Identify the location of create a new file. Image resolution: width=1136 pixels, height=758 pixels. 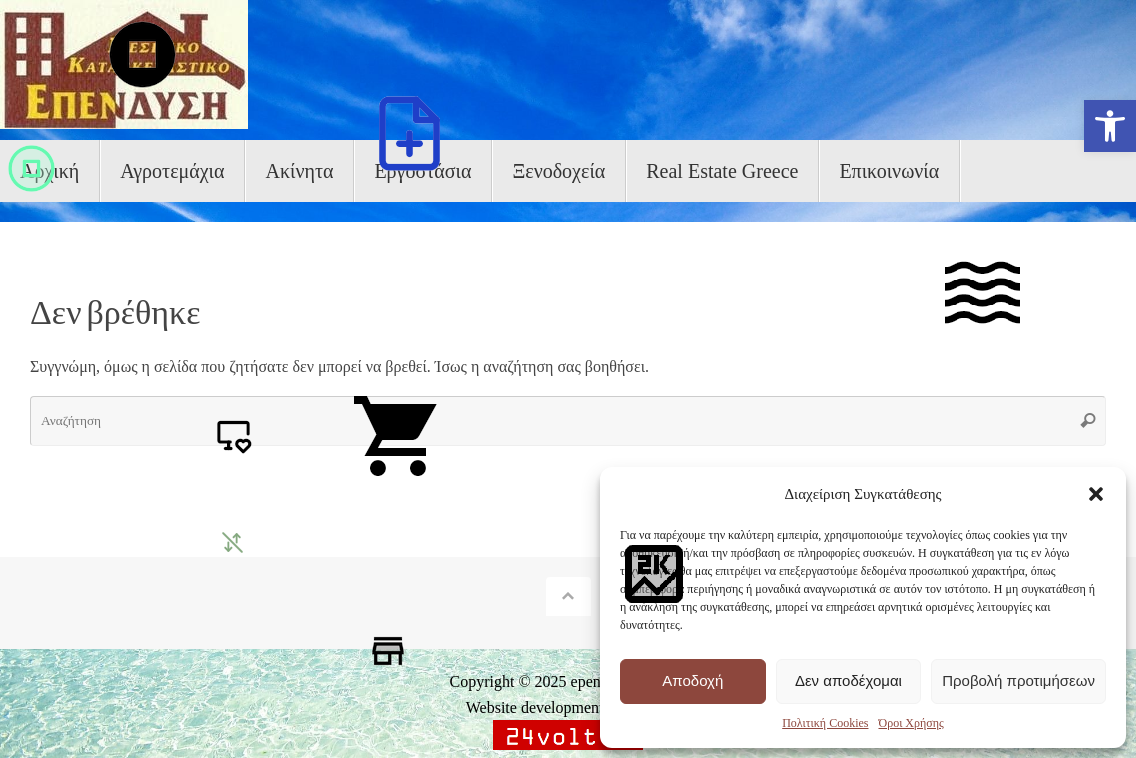
(409, 133).